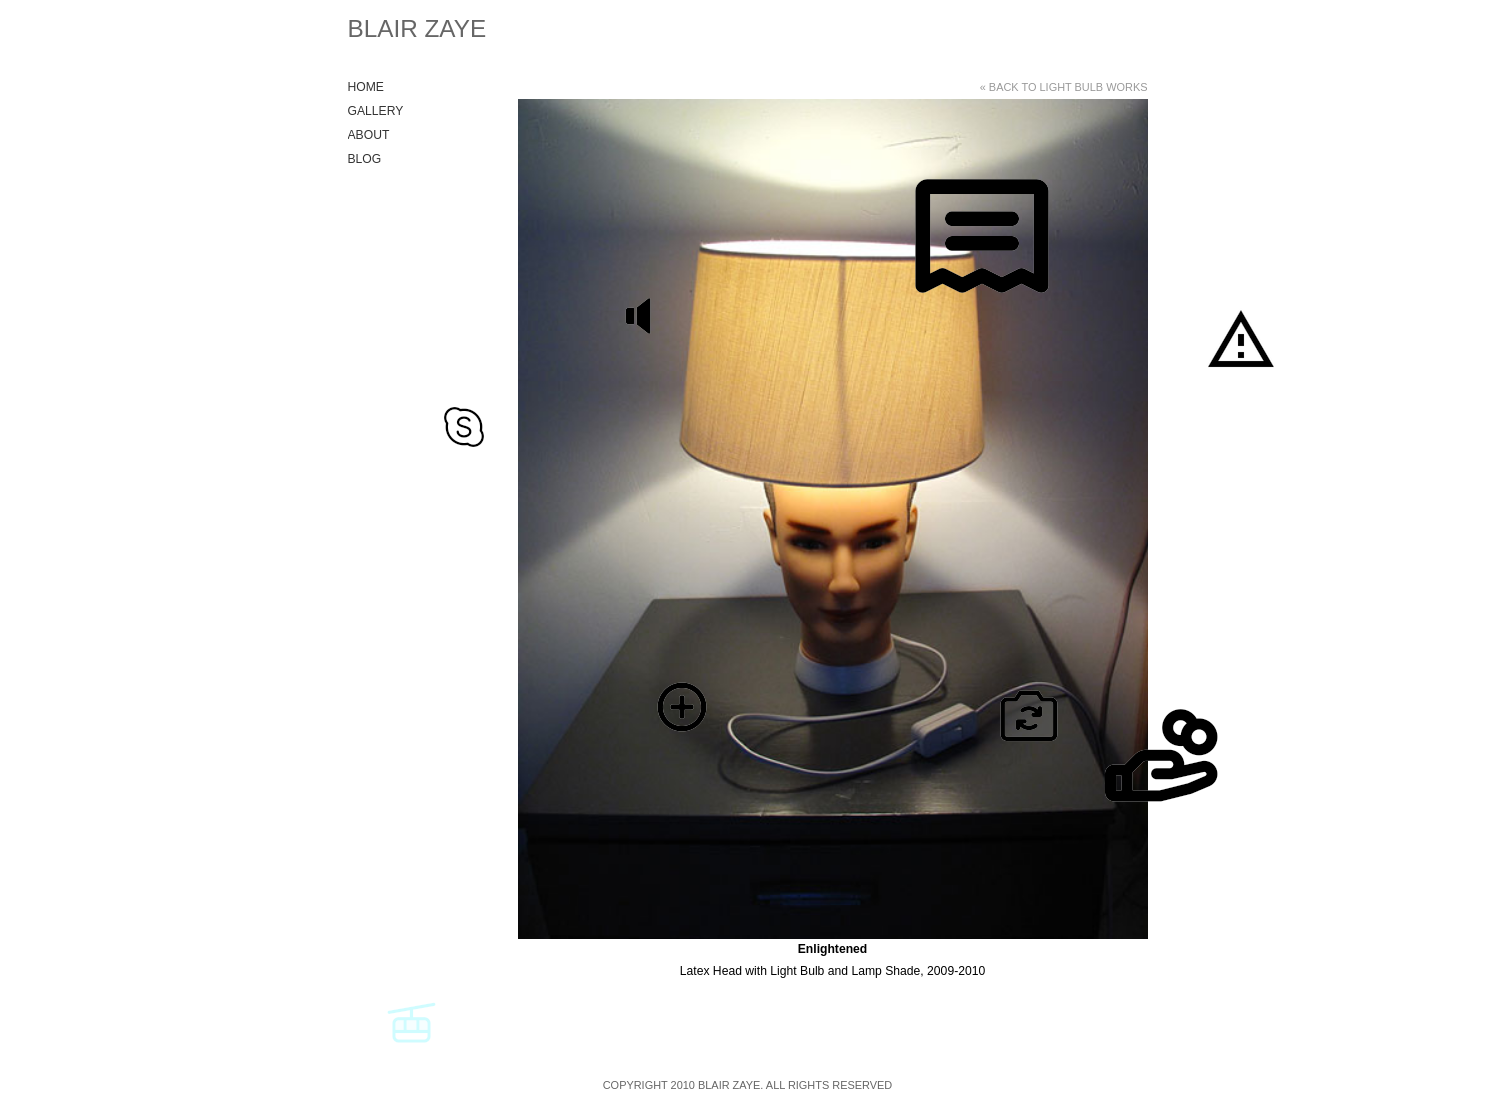 This screenshot has height=1104, width=1495. I want to click on indicates a warning or potential issue, so click(1241, 340).